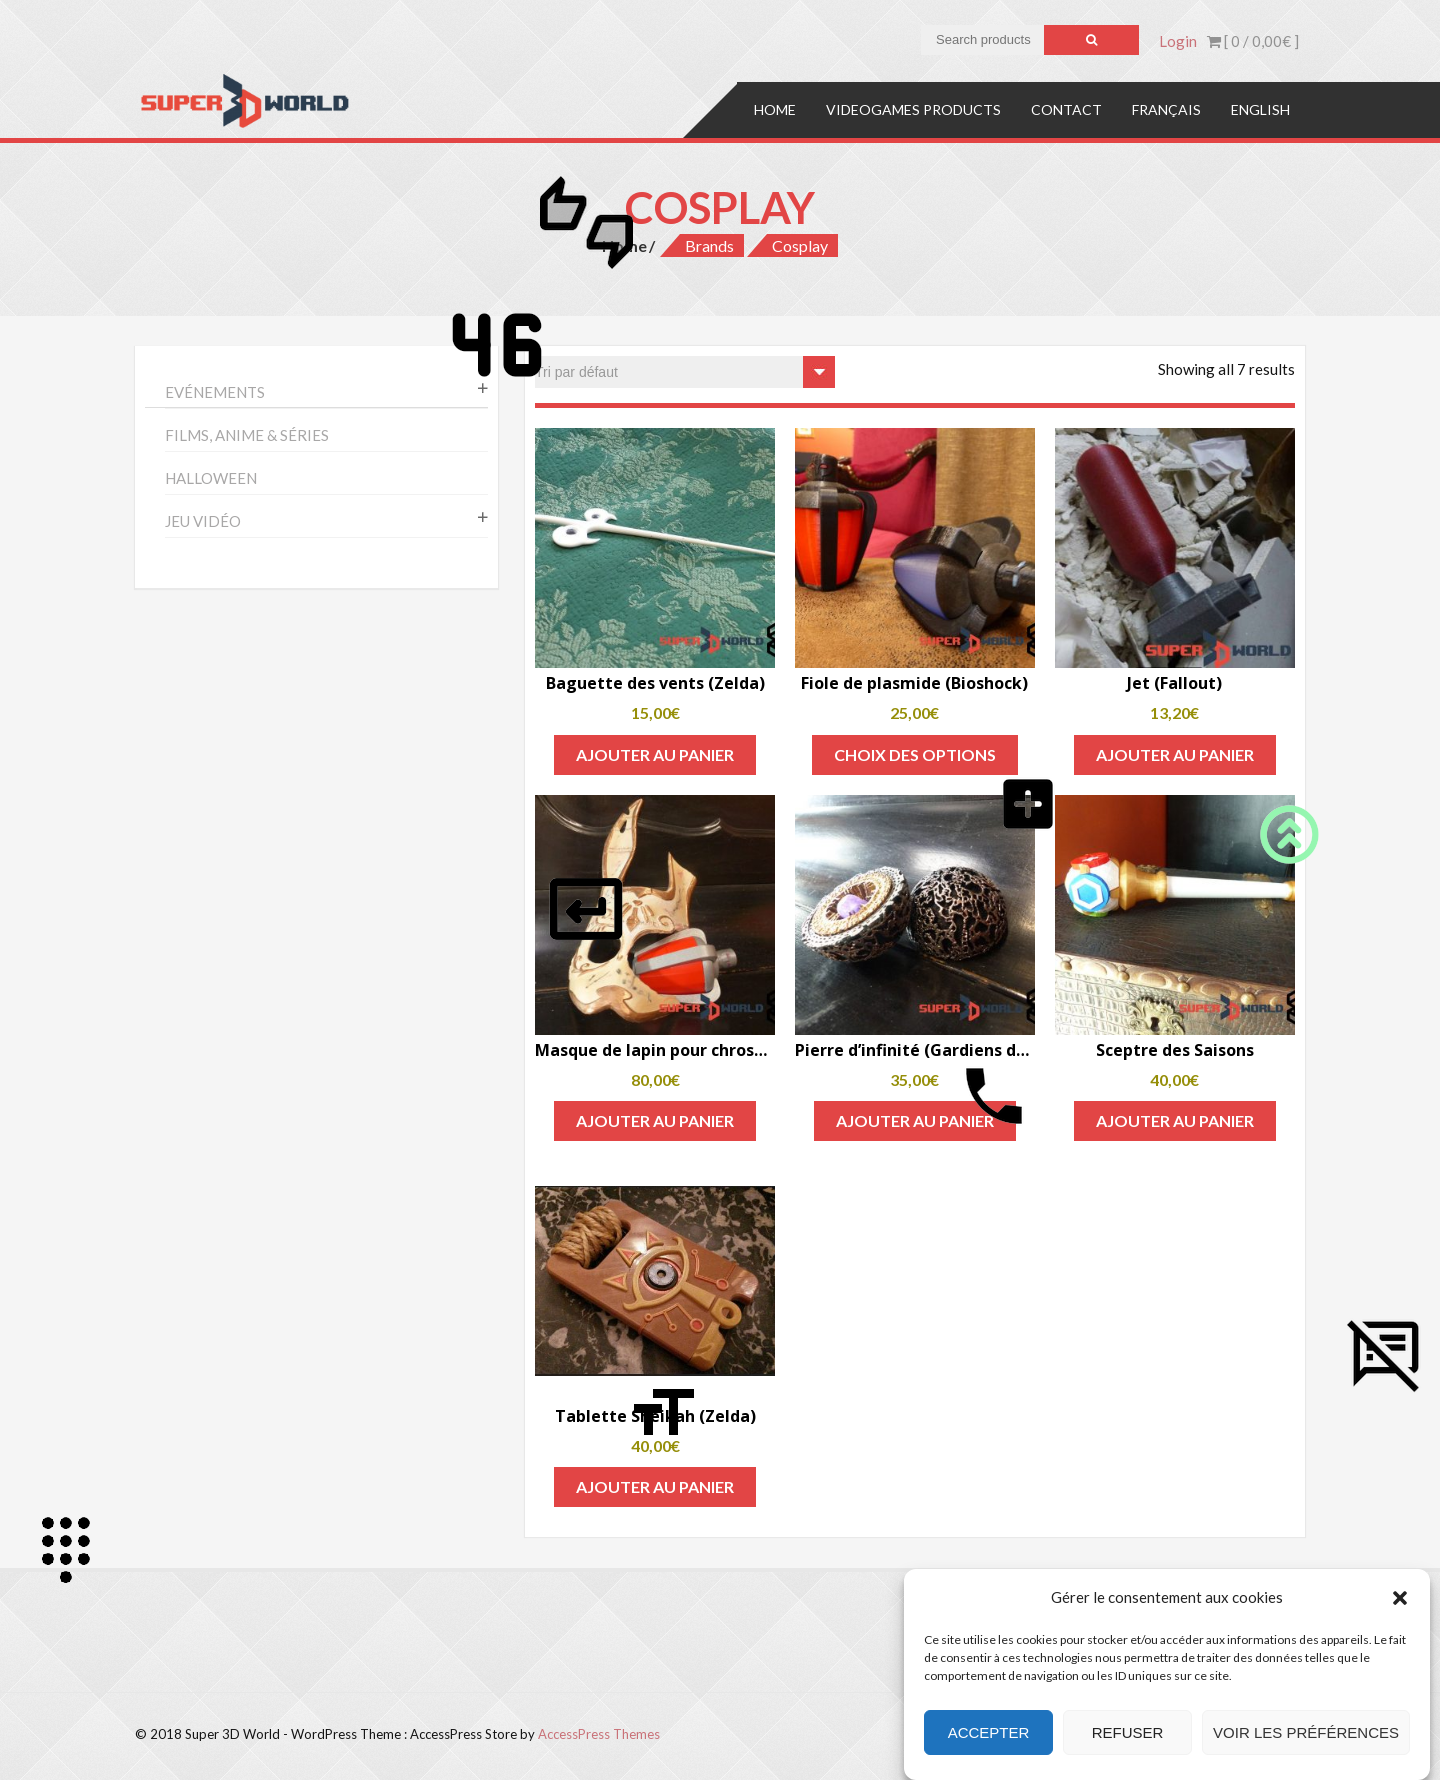 The height and width of the screenshot is (1780, 1440). I want to click on make a phone call, so click(994, 1096).